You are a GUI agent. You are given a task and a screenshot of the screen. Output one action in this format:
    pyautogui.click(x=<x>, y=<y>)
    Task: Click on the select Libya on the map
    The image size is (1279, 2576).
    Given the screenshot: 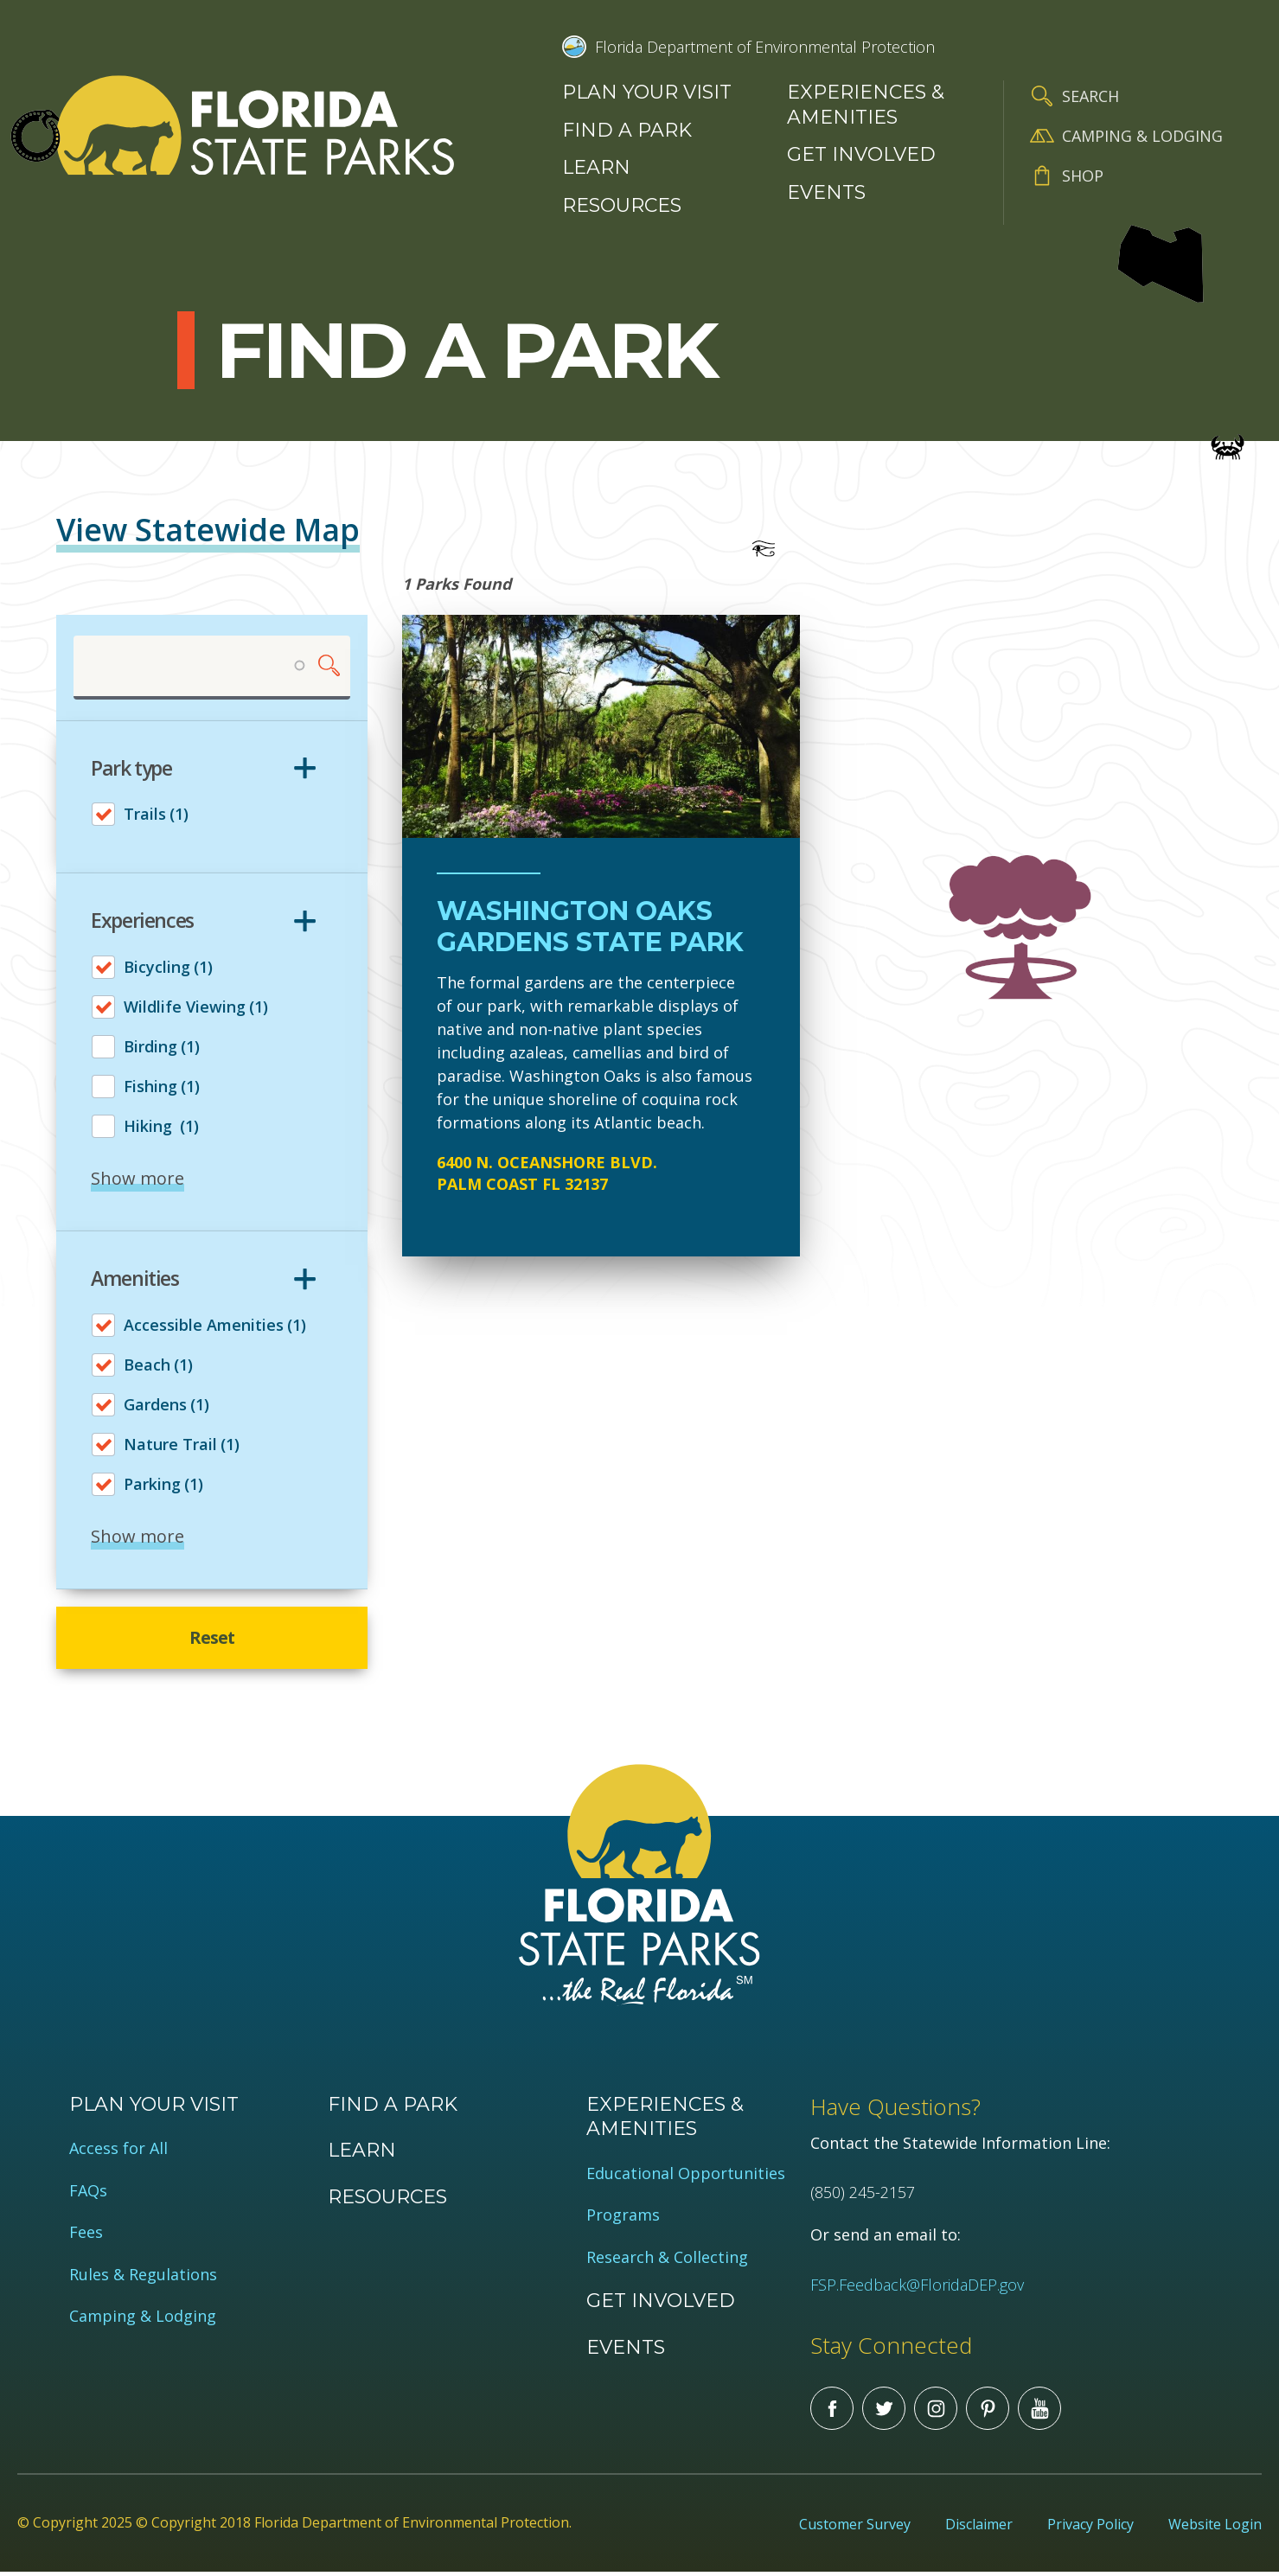 What is the action you would take?
    pyautogui.click(x=1161, y=264)
    